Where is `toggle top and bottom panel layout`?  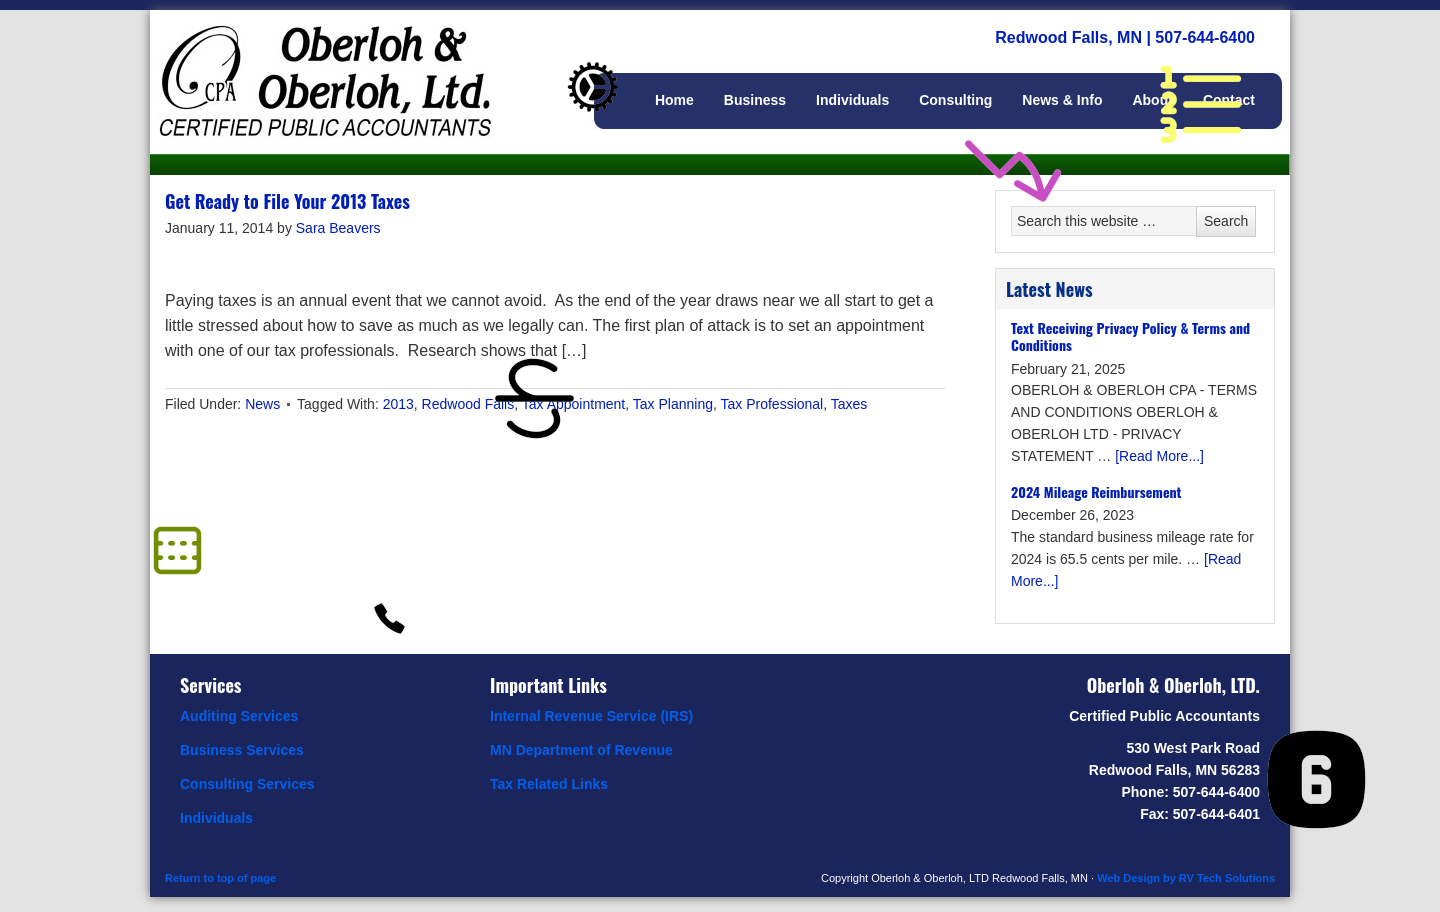
toggle top and bottom panel layout is located at coordinates (177, 550).